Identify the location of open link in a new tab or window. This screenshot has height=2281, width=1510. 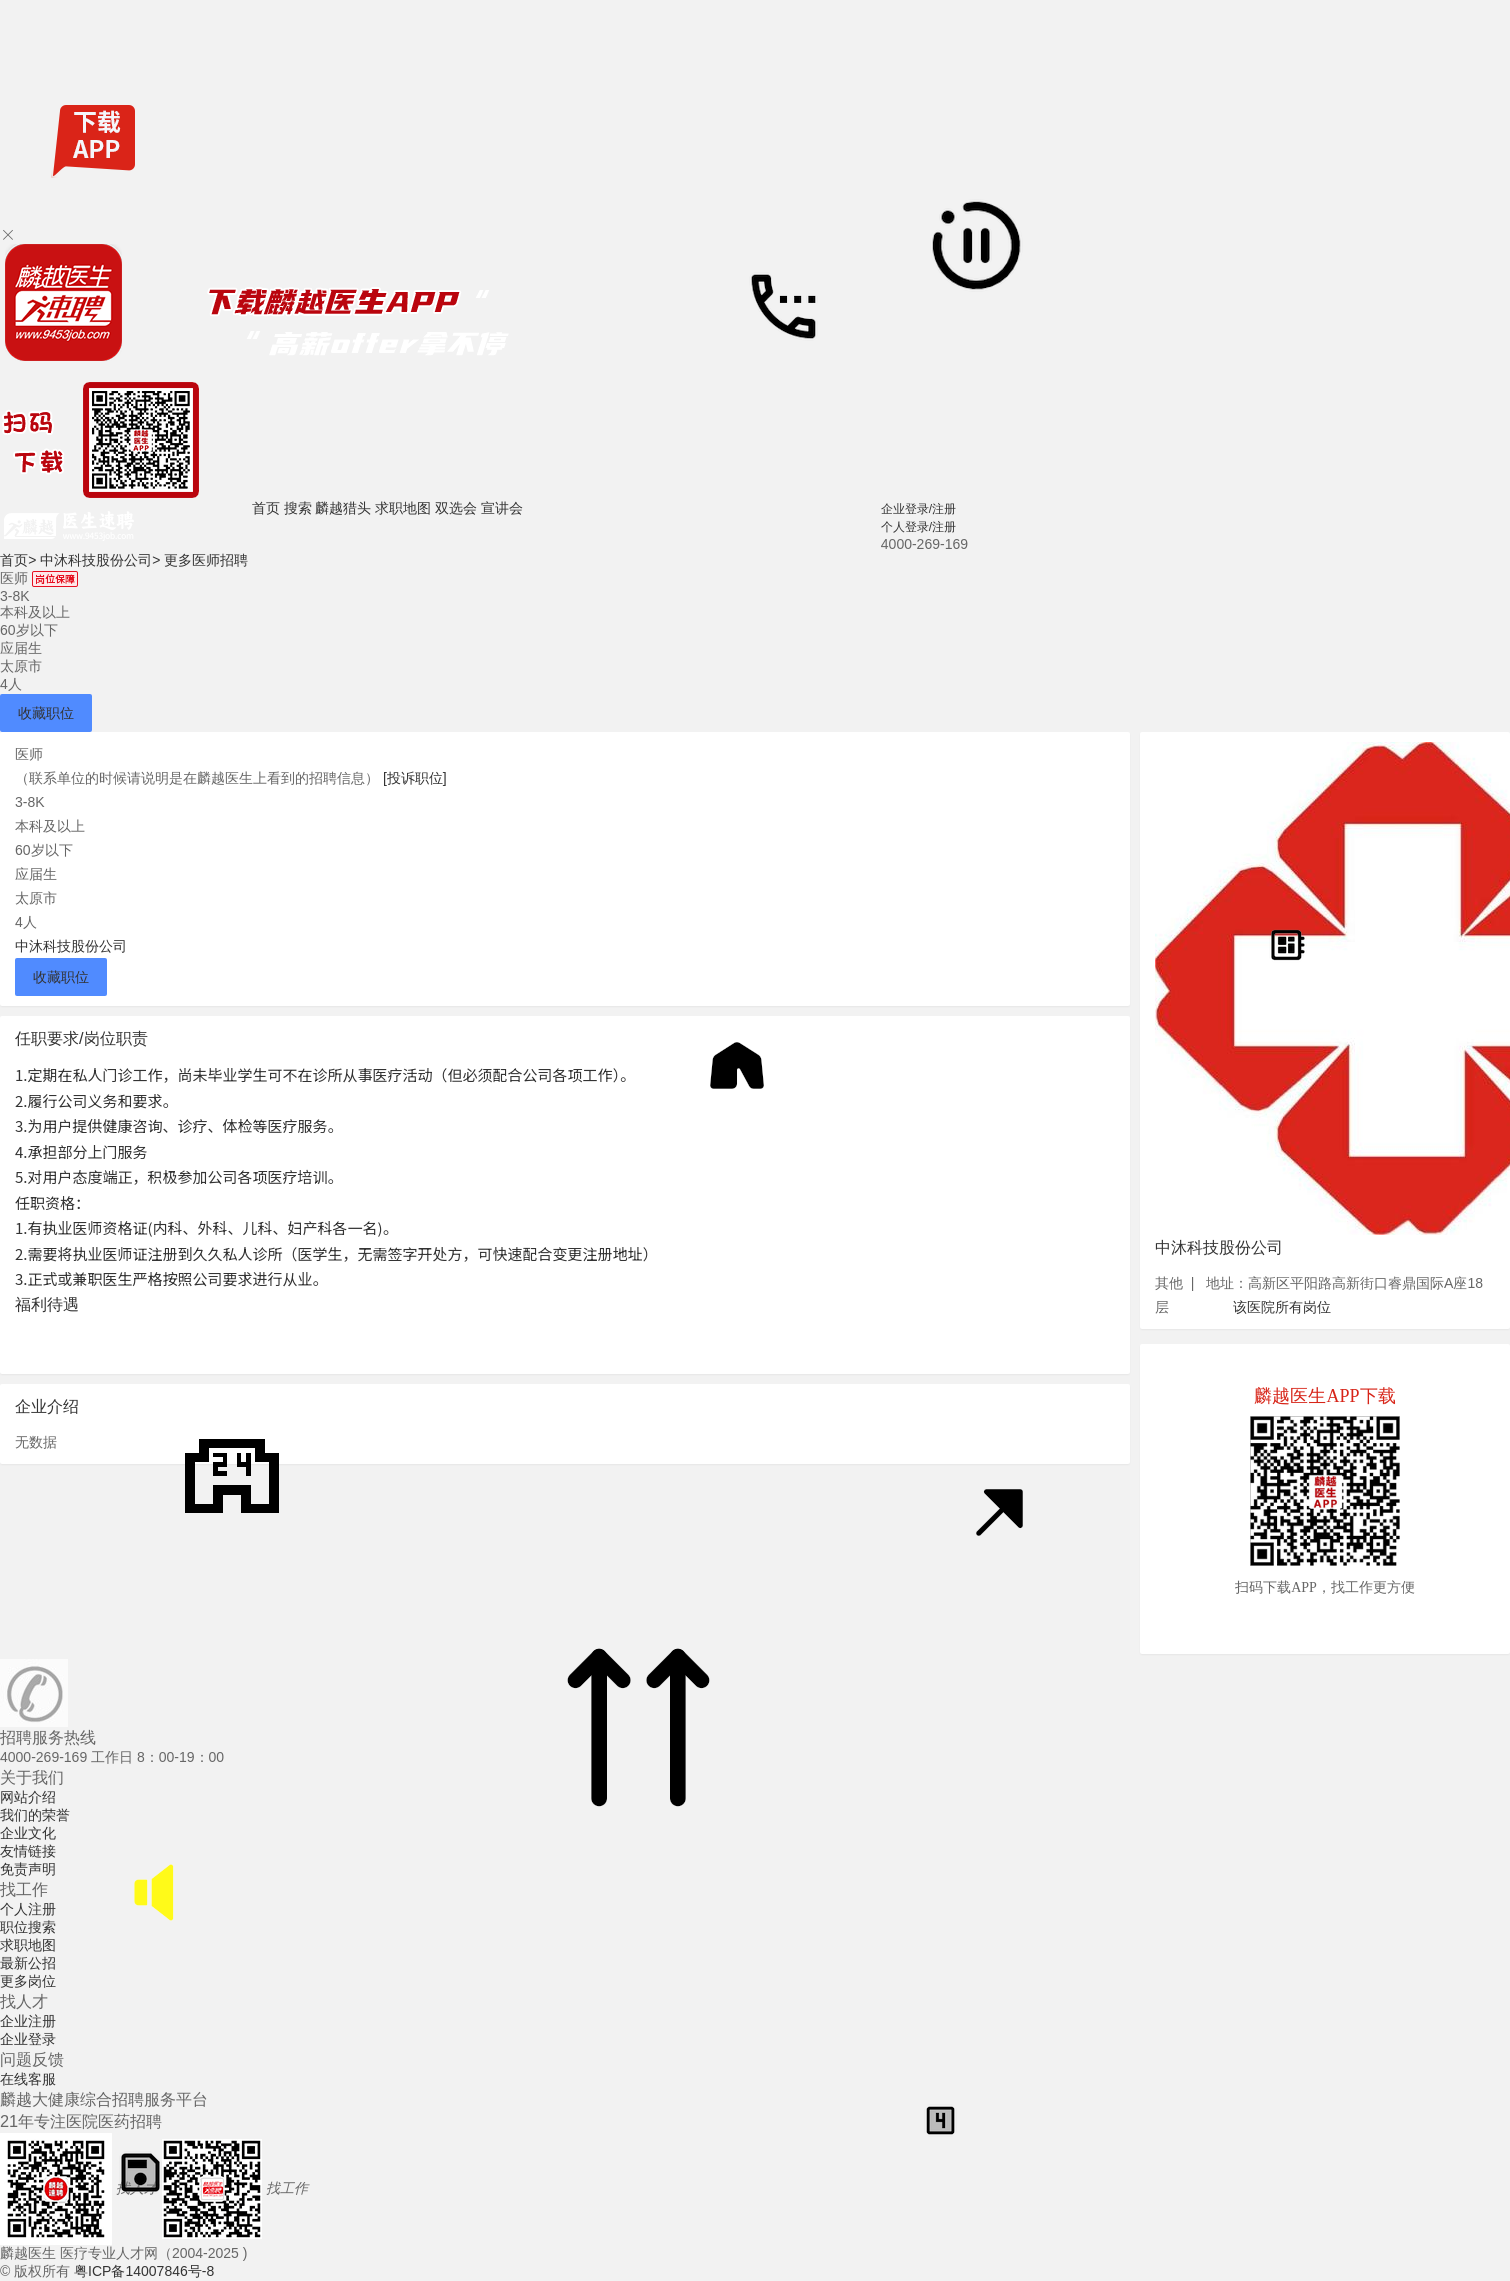
(999, 1512).